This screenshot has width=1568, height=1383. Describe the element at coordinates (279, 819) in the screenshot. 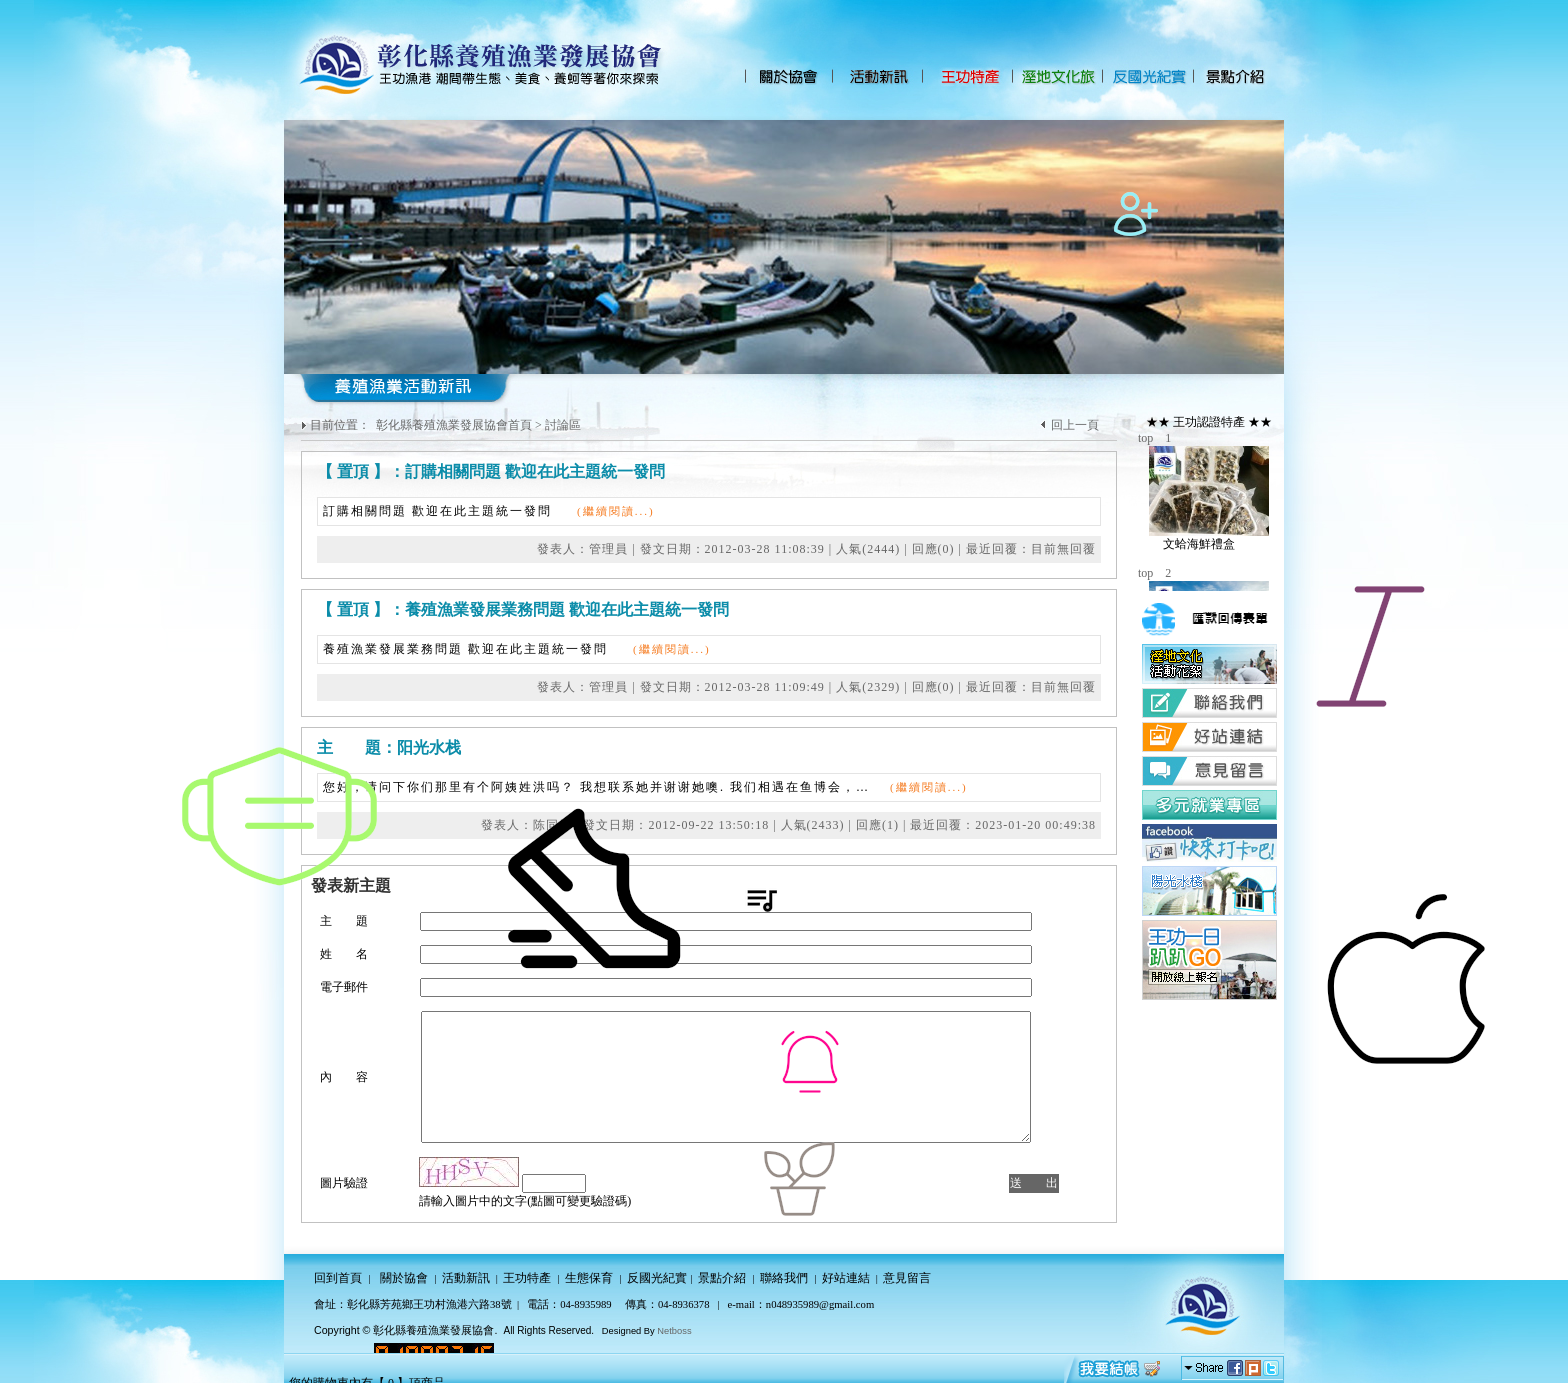

I see `indicates mask required or health safety guidelines` at that location.